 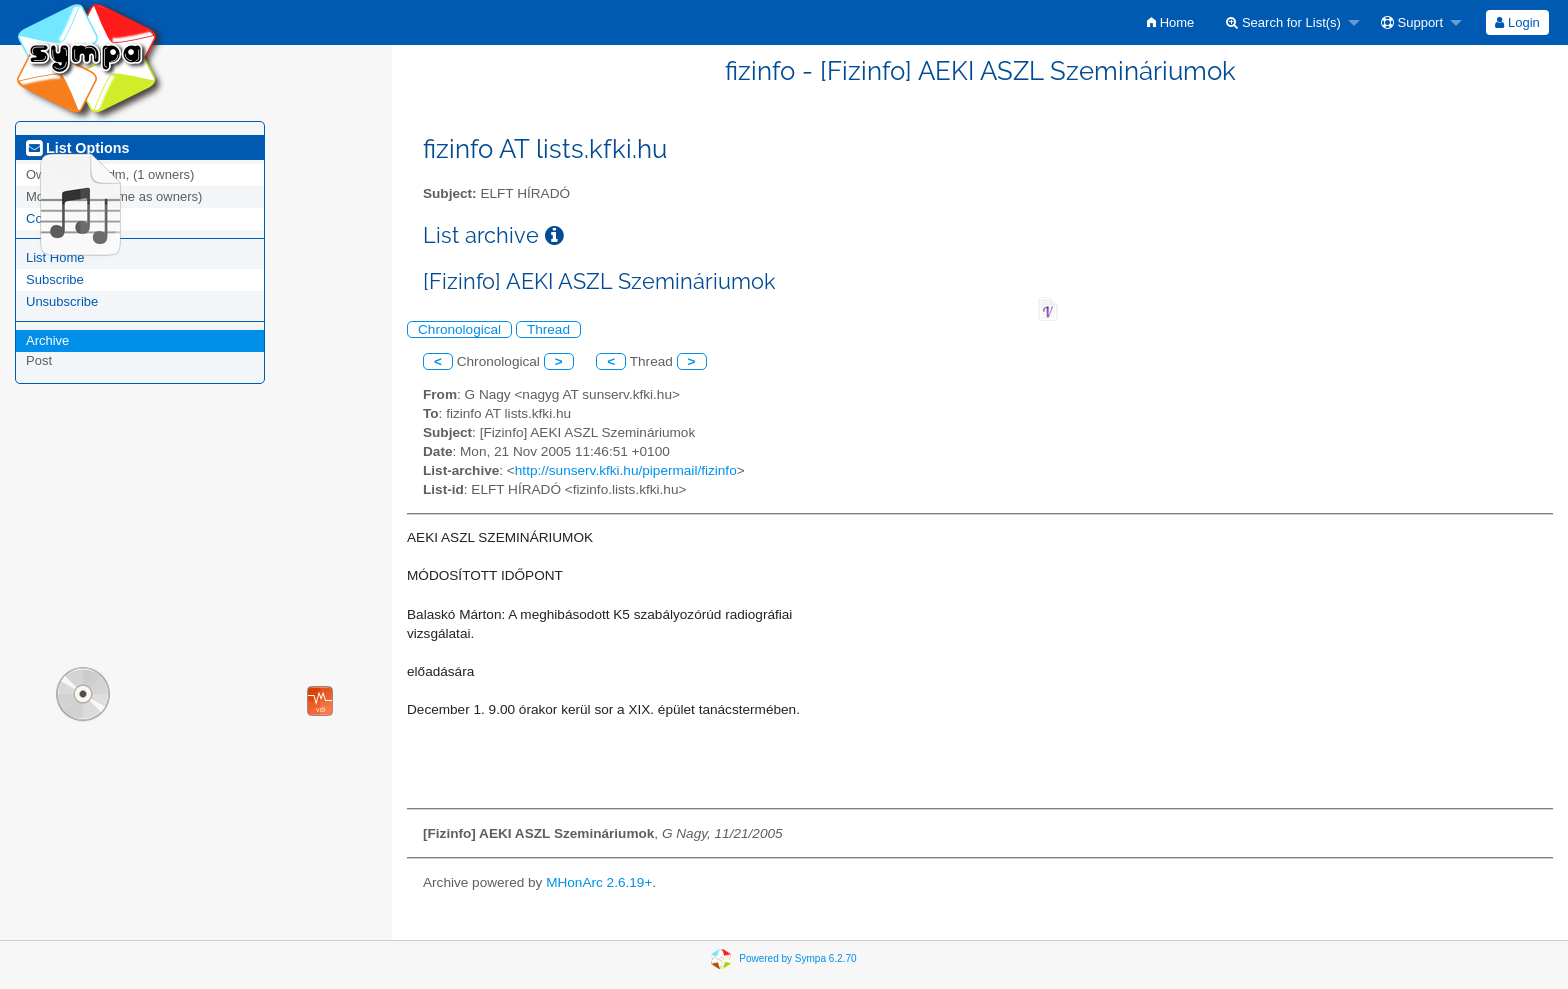 I want to click on an eMelody ringtone or melody file, so click(x=80, y=204).